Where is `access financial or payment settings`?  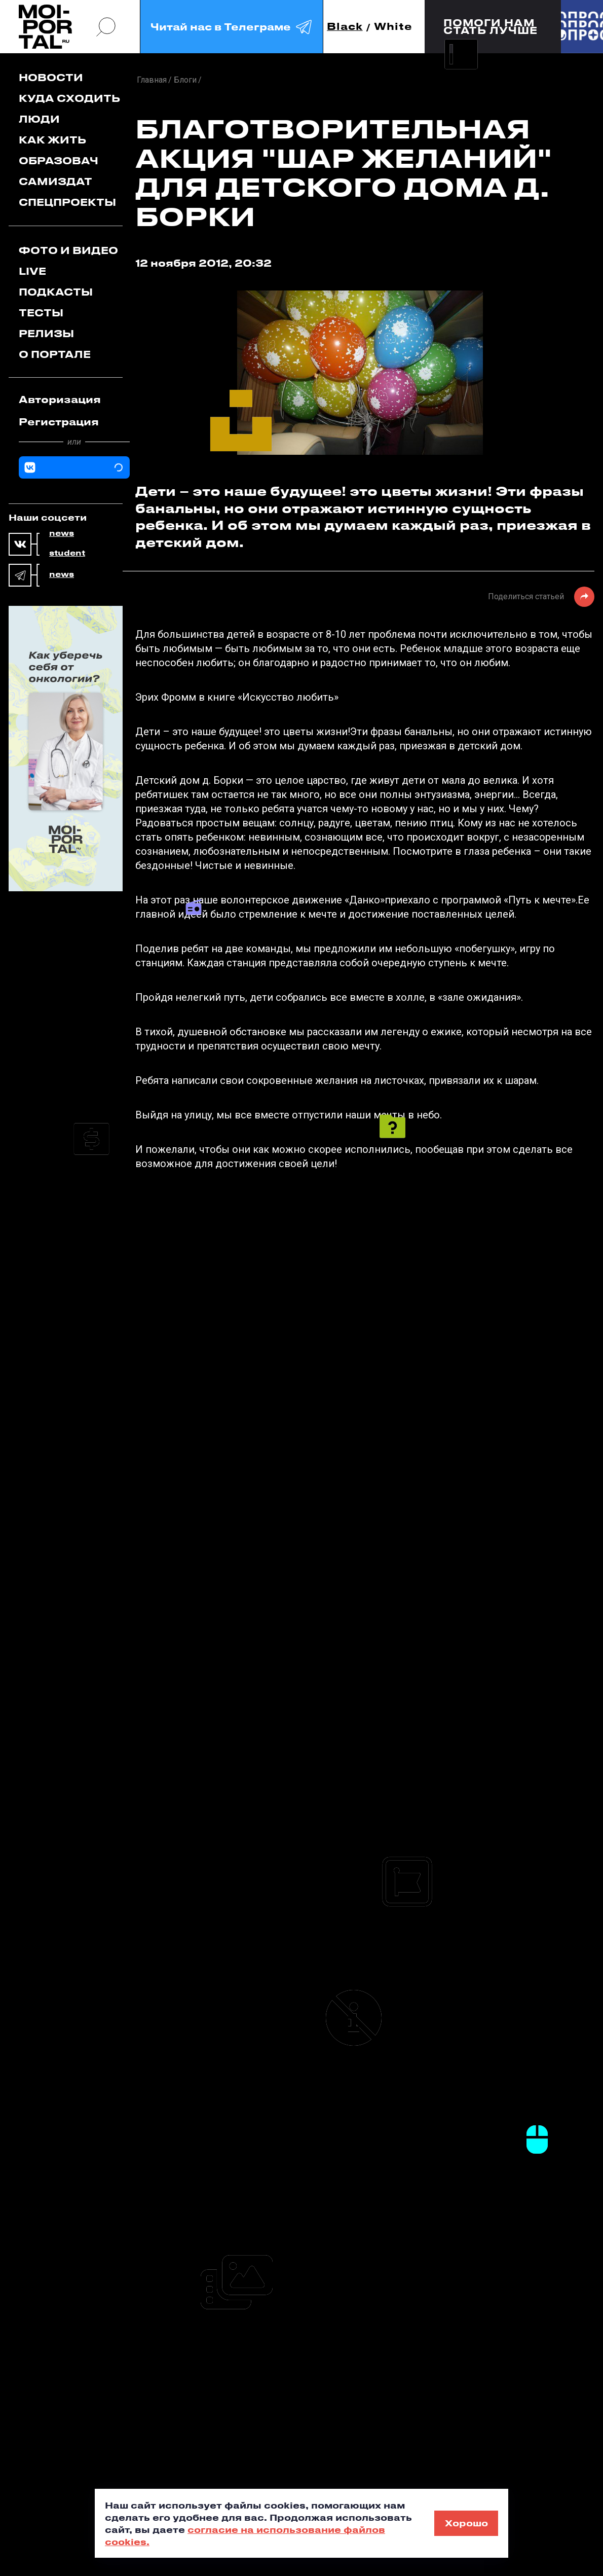
access financial or payment settings is located at coordinates (91, 1139).